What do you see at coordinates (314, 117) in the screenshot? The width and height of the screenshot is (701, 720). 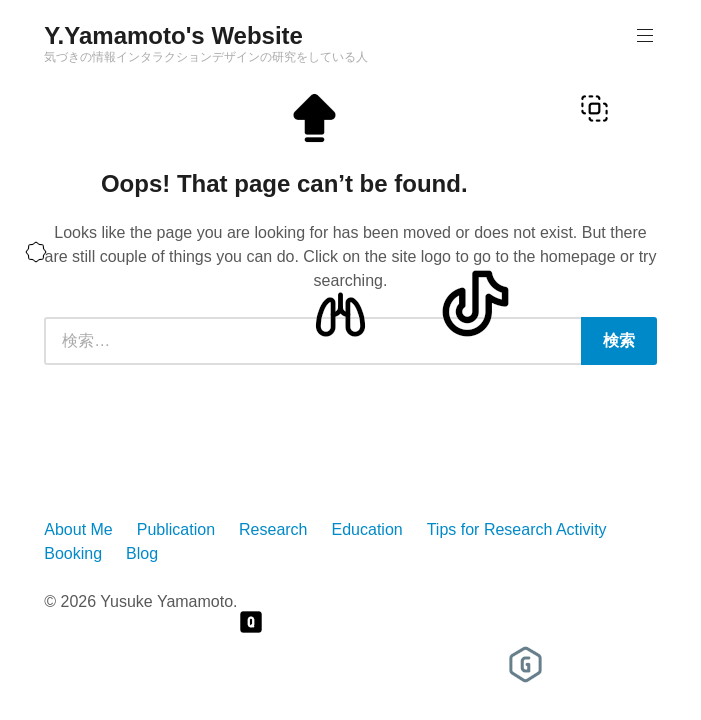 I see `upload a file or document` at bounding box center [314, 117].